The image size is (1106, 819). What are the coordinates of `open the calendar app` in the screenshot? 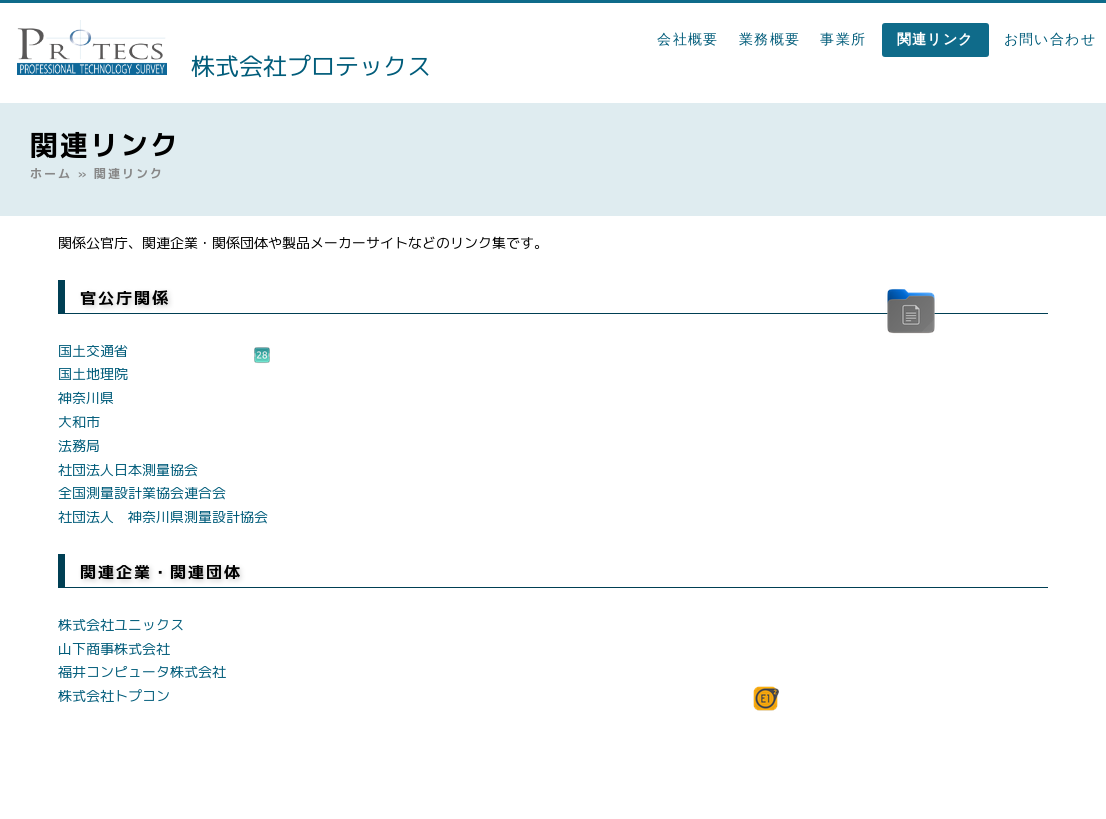 It's located at (262, 355).